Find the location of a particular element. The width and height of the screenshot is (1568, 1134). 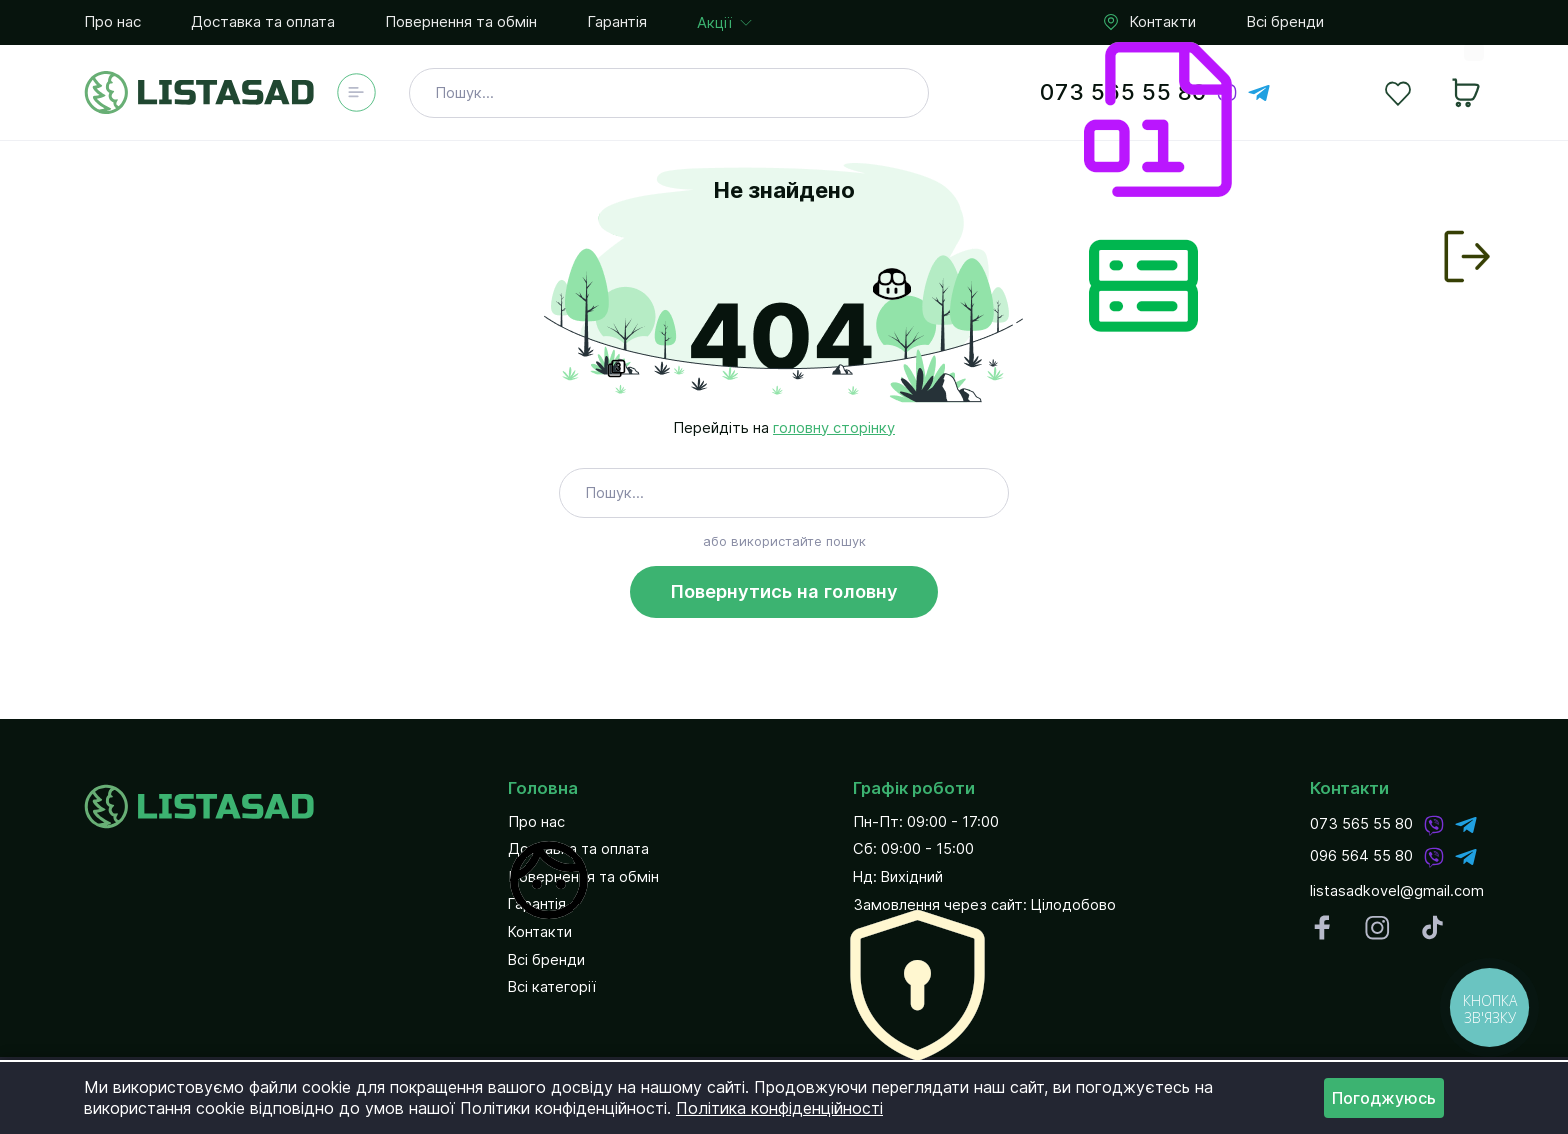

sign out of your account is located at coordinates (1466, 256).